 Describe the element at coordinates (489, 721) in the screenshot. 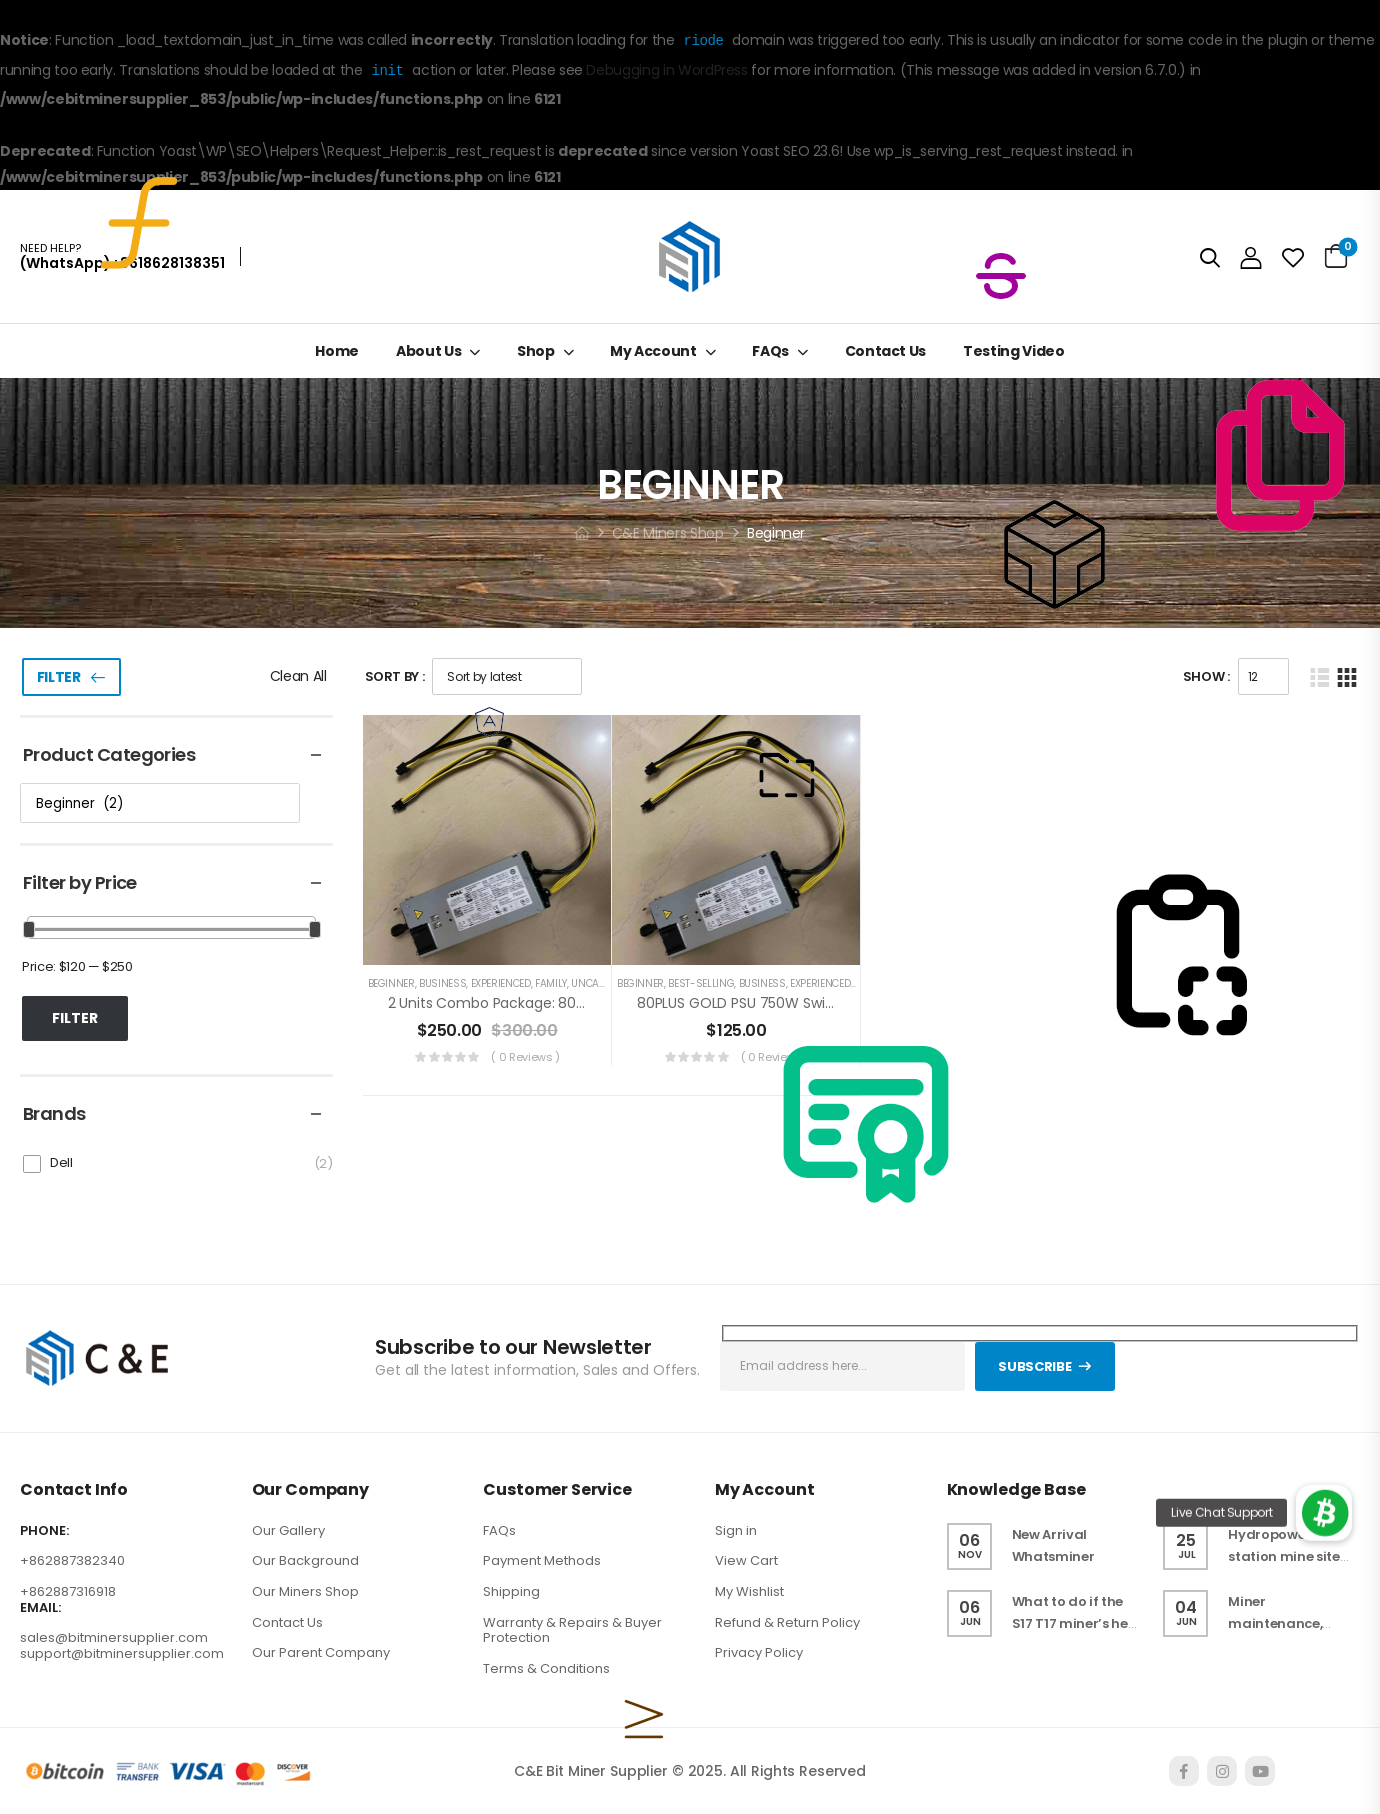

I see `Angular framework logo` at that location.